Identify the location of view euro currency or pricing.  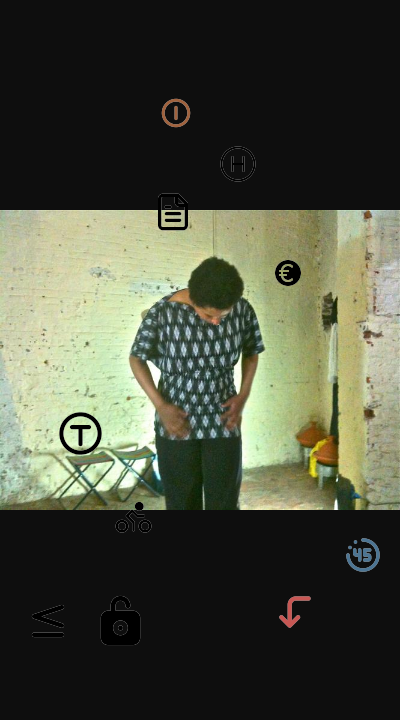
(288, 273).